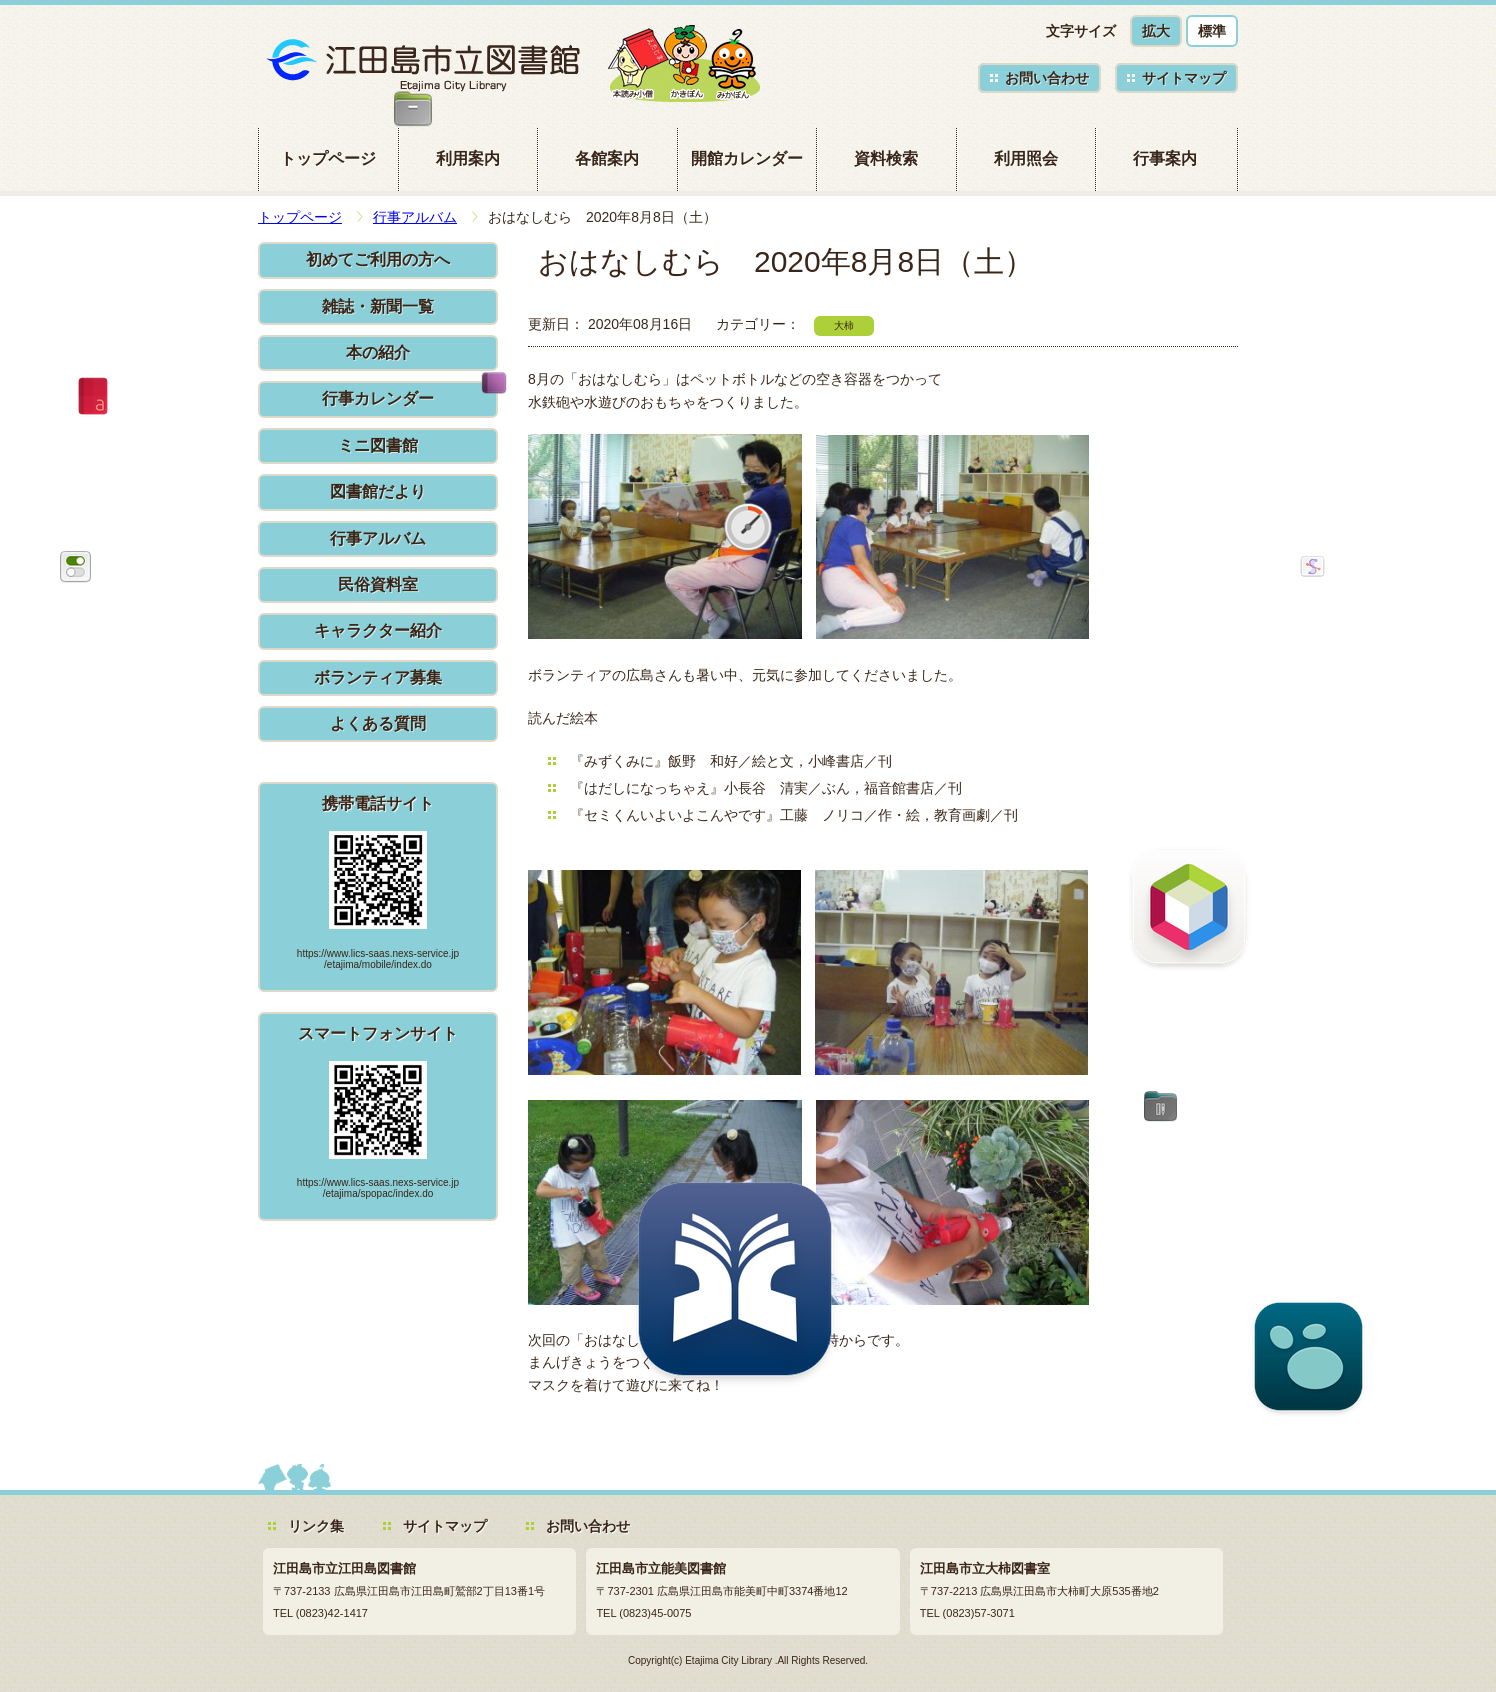 Image resolution: width=1496 pixels, height=1692 pixels. What do you see at coordinates (75, 566) in the screenshot?
I see `open system tweaks or settings customization` at bounding box center [75, 566].